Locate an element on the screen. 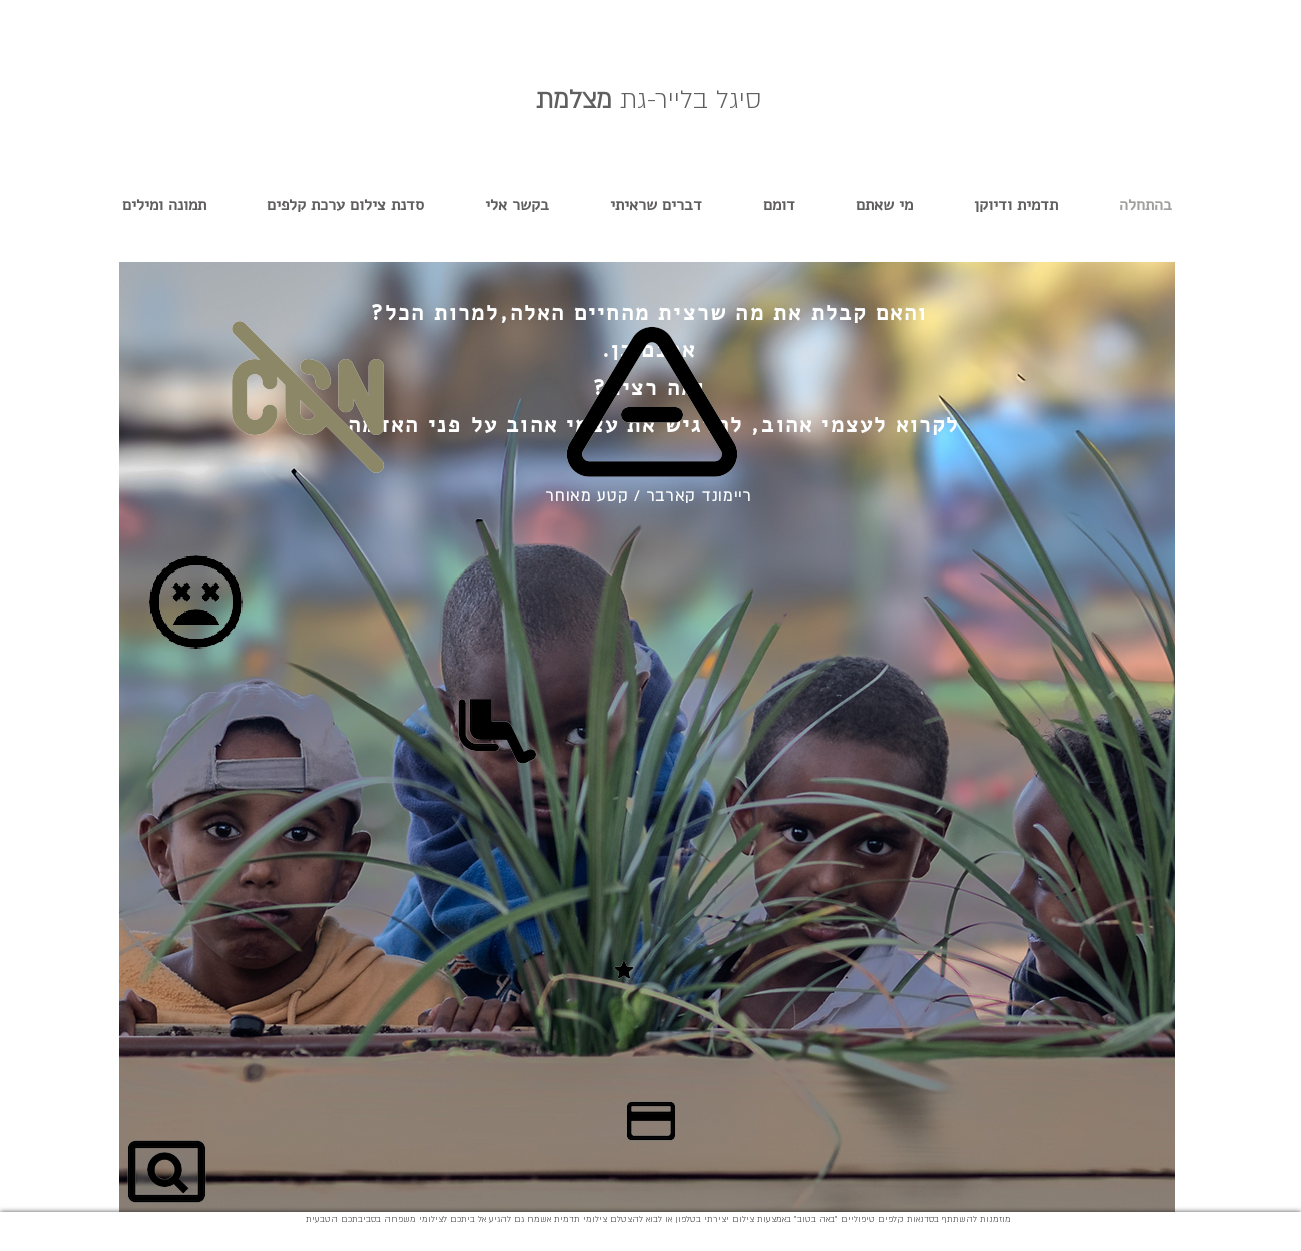  submit negative feedback or rating is located at coordinates (196, 602).